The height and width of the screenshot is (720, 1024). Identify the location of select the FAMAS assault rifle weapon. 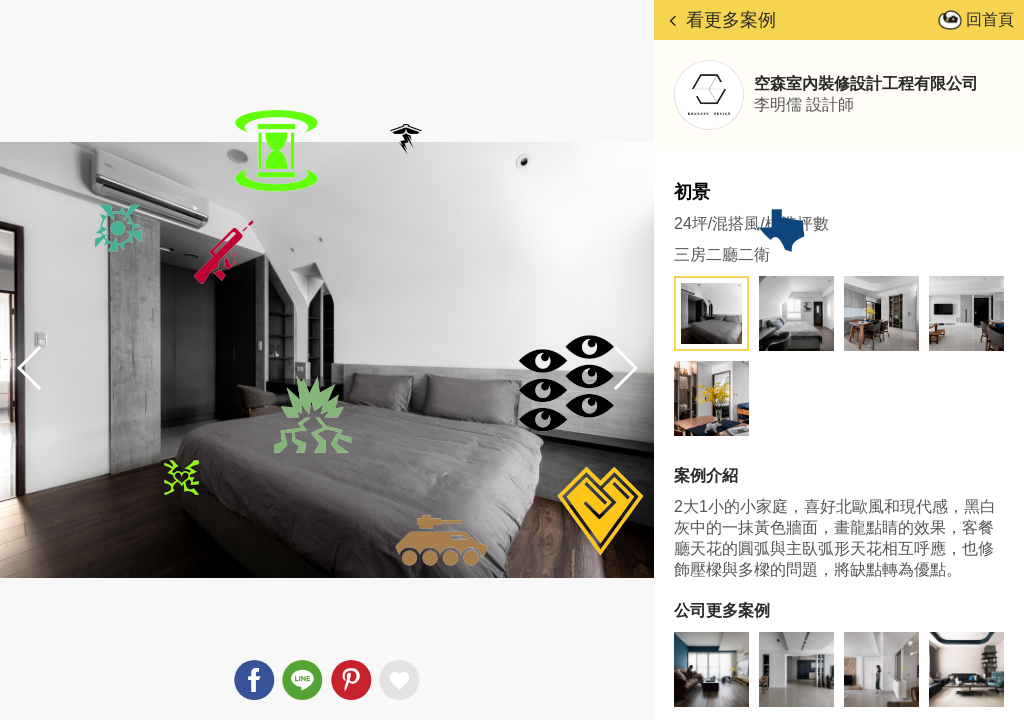
(224, 252).